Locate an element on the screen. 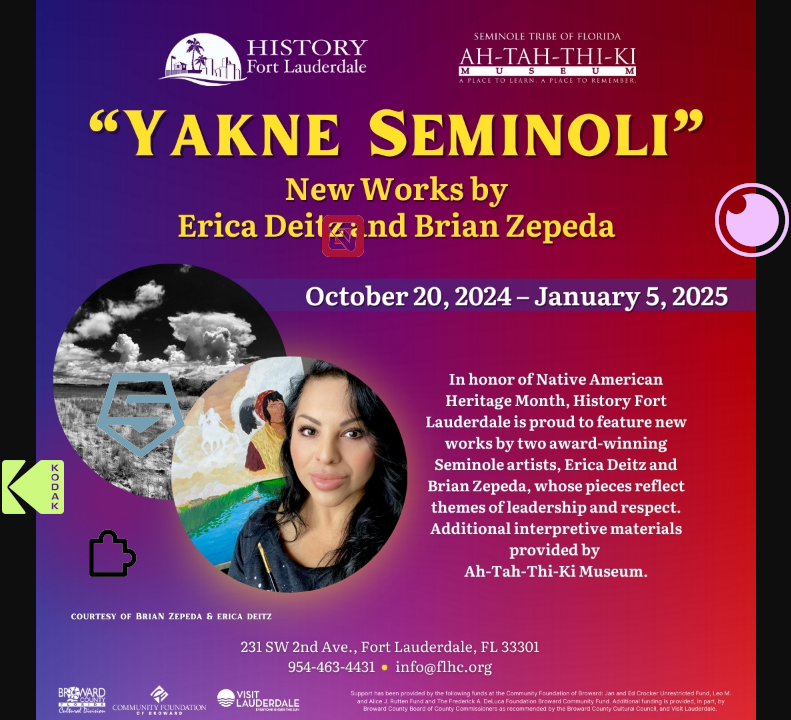  Kodak brand logo is located at coordinates (33, 487).